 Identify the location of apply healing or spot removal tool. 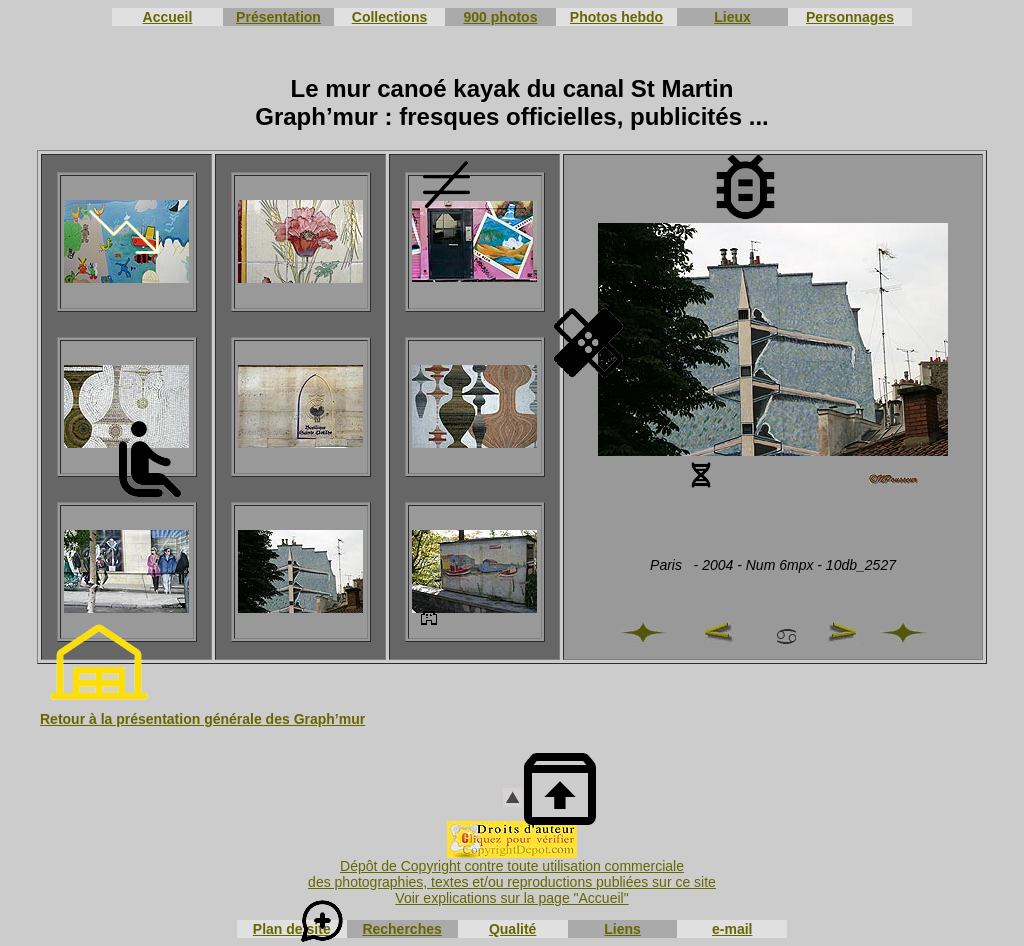
(588, 342).